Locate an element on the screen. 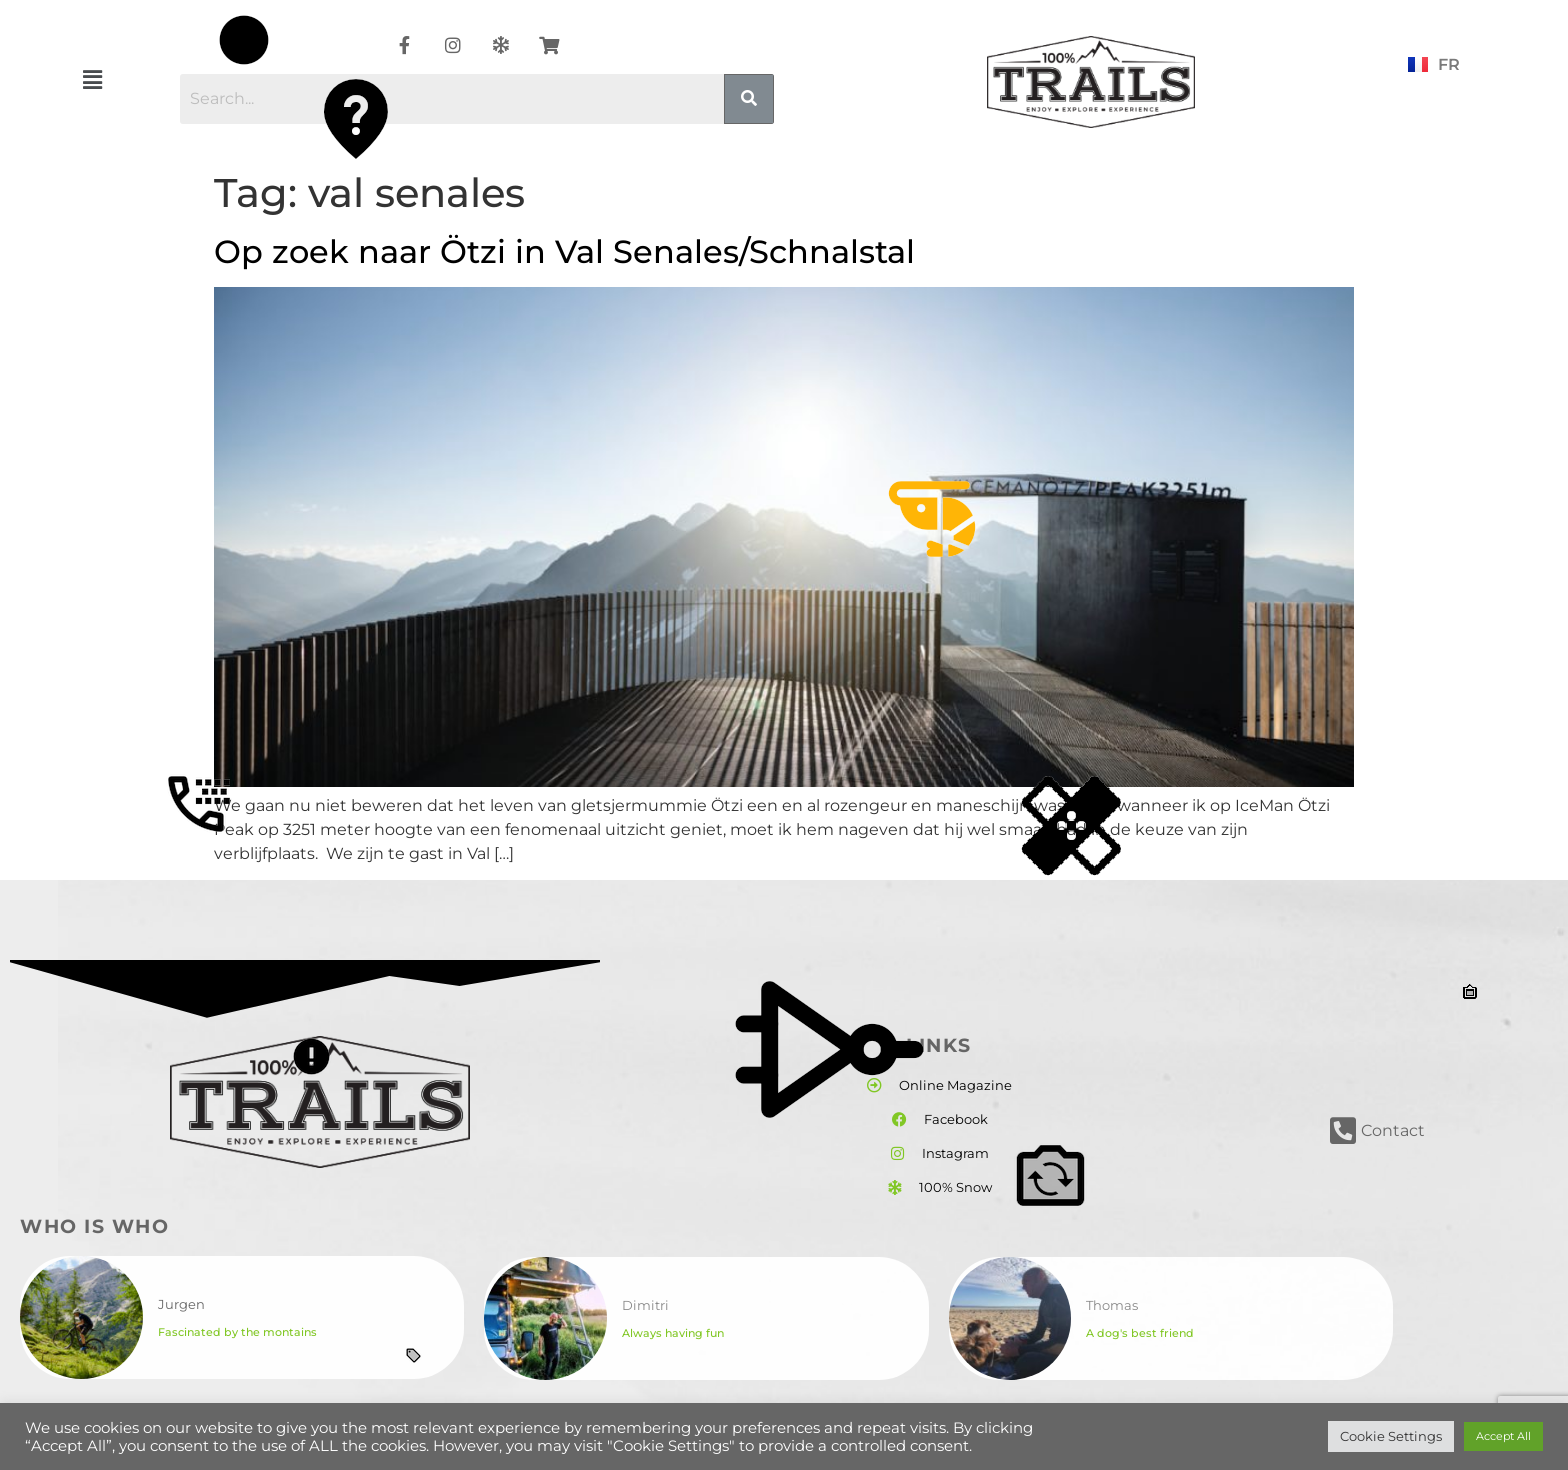  indicates seafood or shellfish menu items is located at coordinates (932, 519).